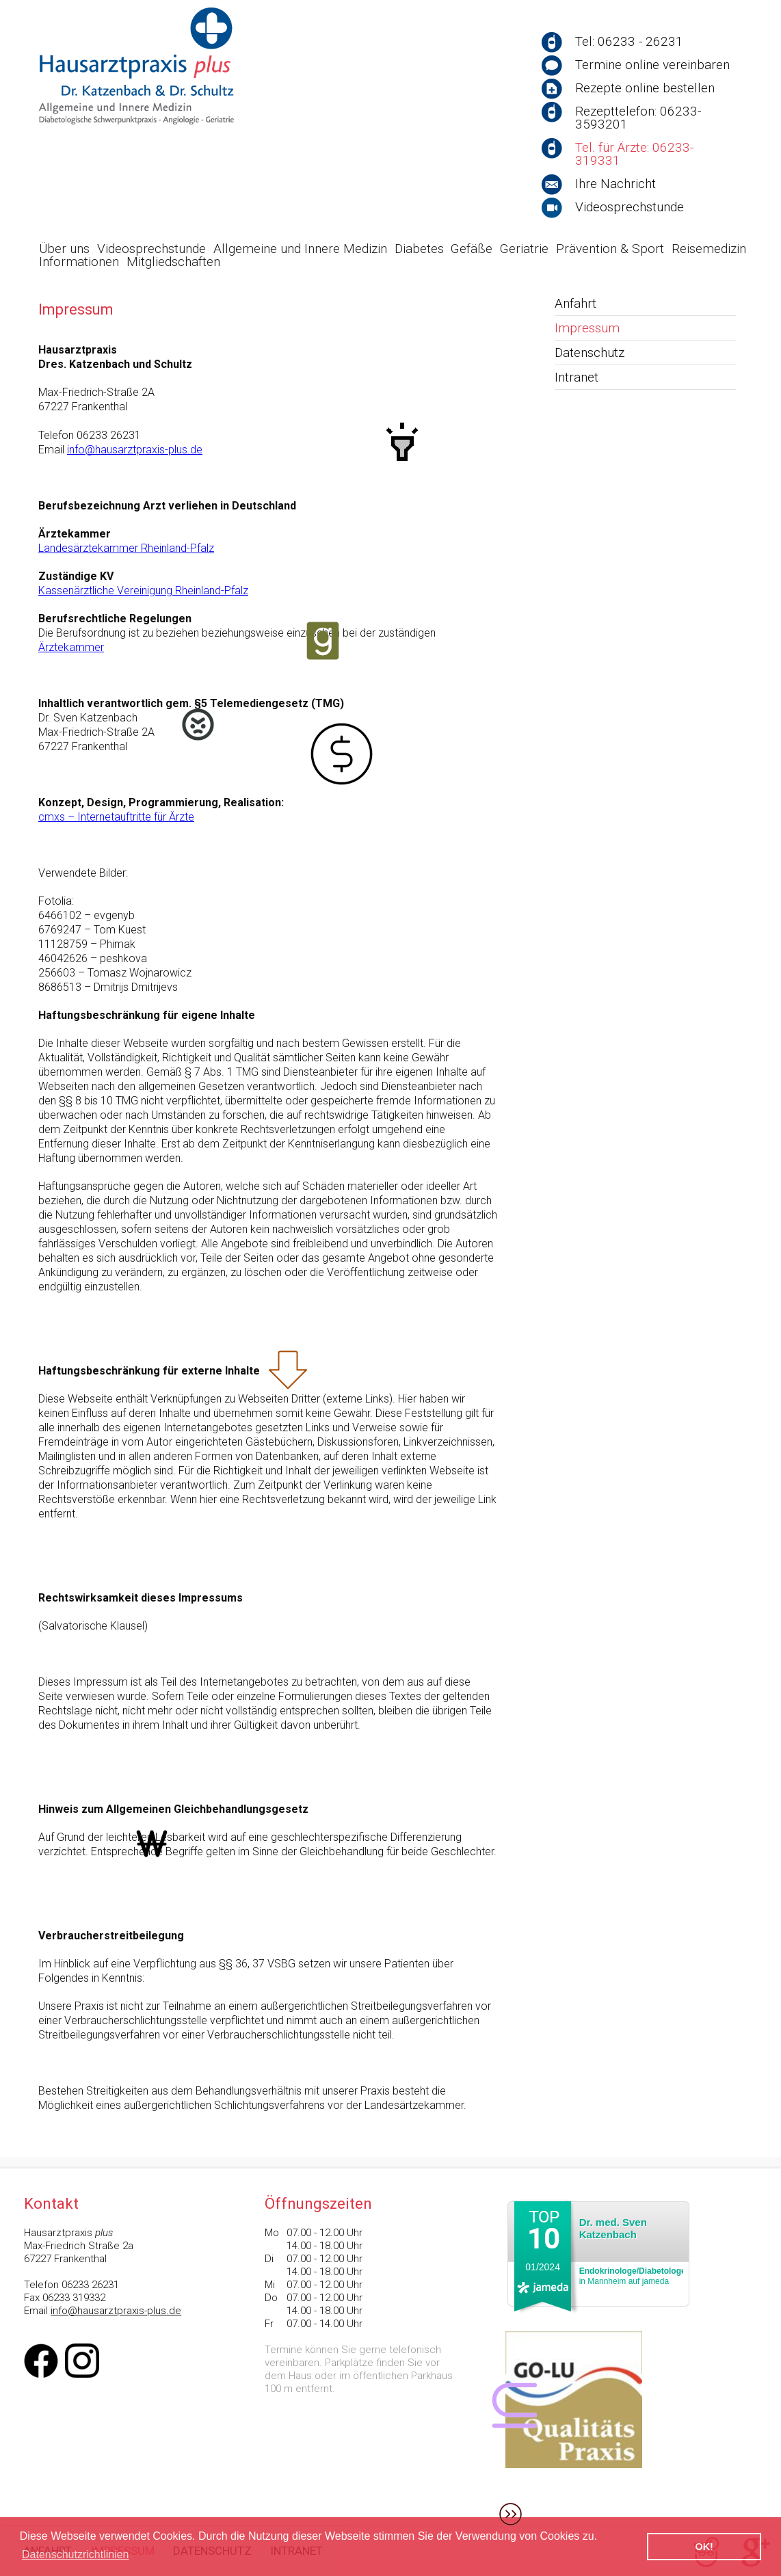  Describe the element at coordinates (402, 442) in the screenshot. I see `highlight selected text` at that location.